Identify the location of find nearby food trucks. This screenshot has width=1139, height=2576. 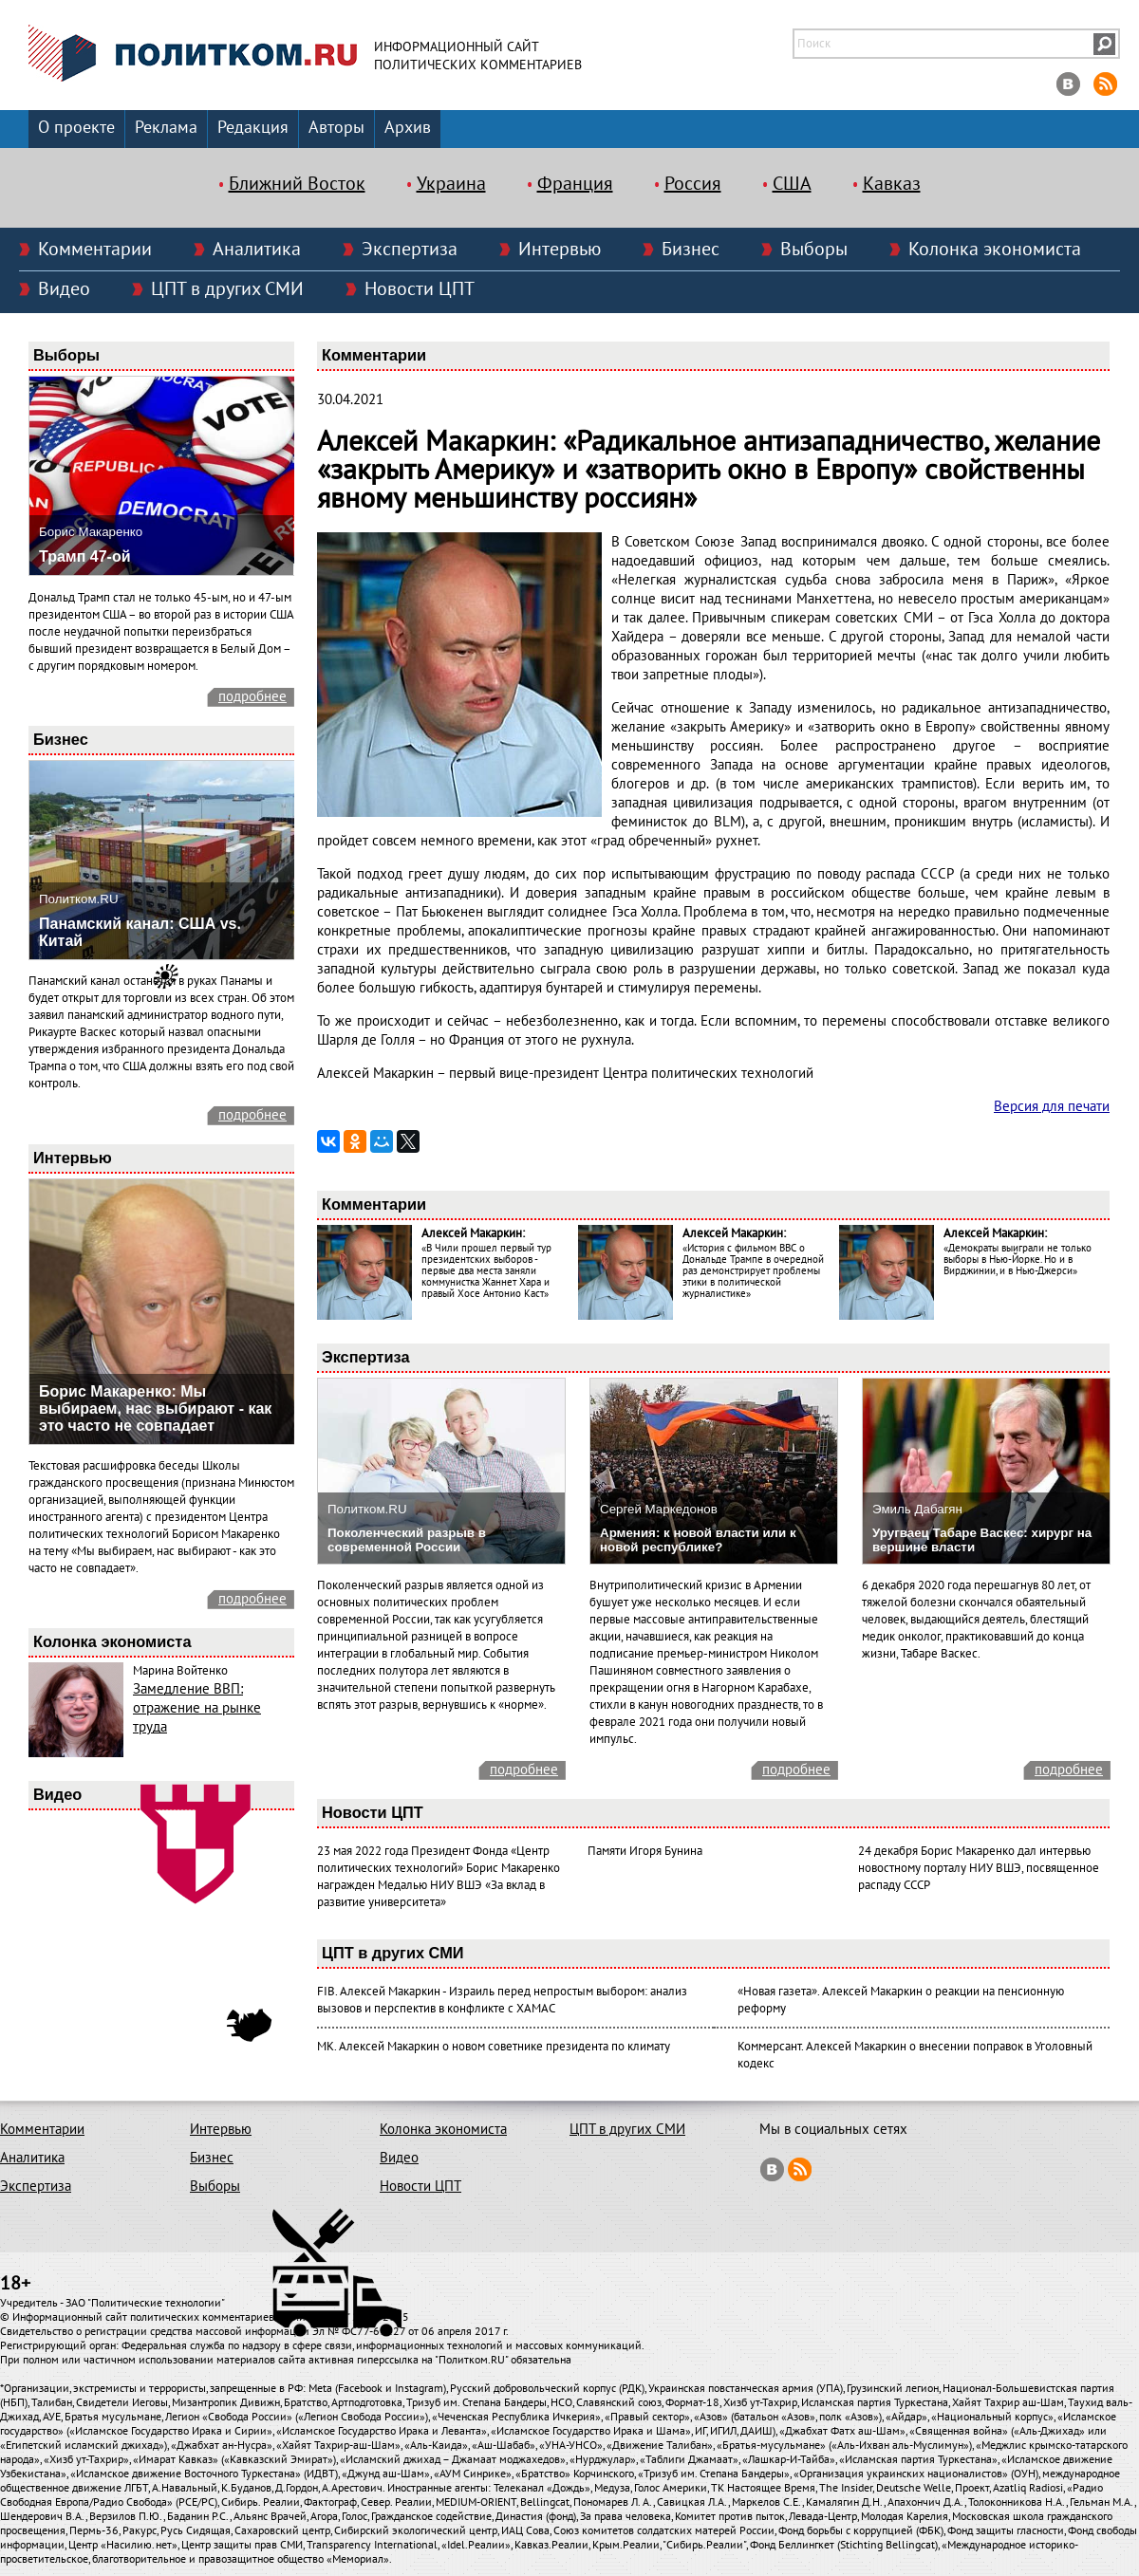
(337, 2272).